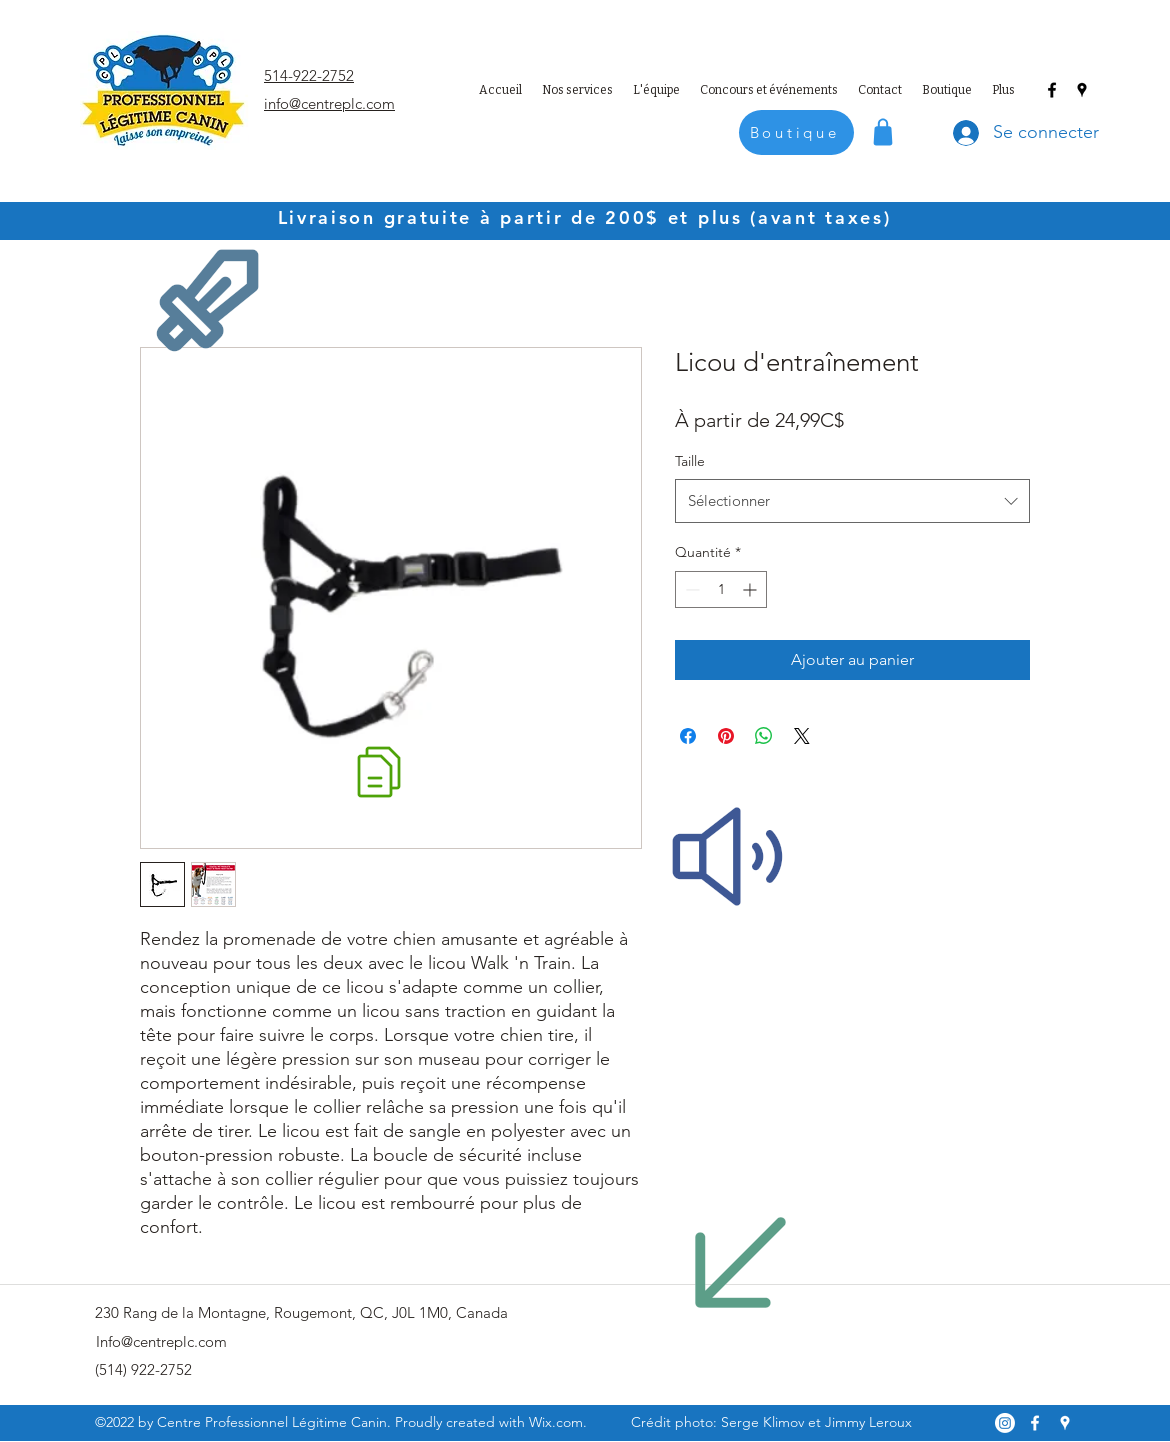 The width and height of the screenshot is (1170, 1442). Describe the element at coordinates (725, 856) in the screenshot. I see `volume is set to high` at that location.